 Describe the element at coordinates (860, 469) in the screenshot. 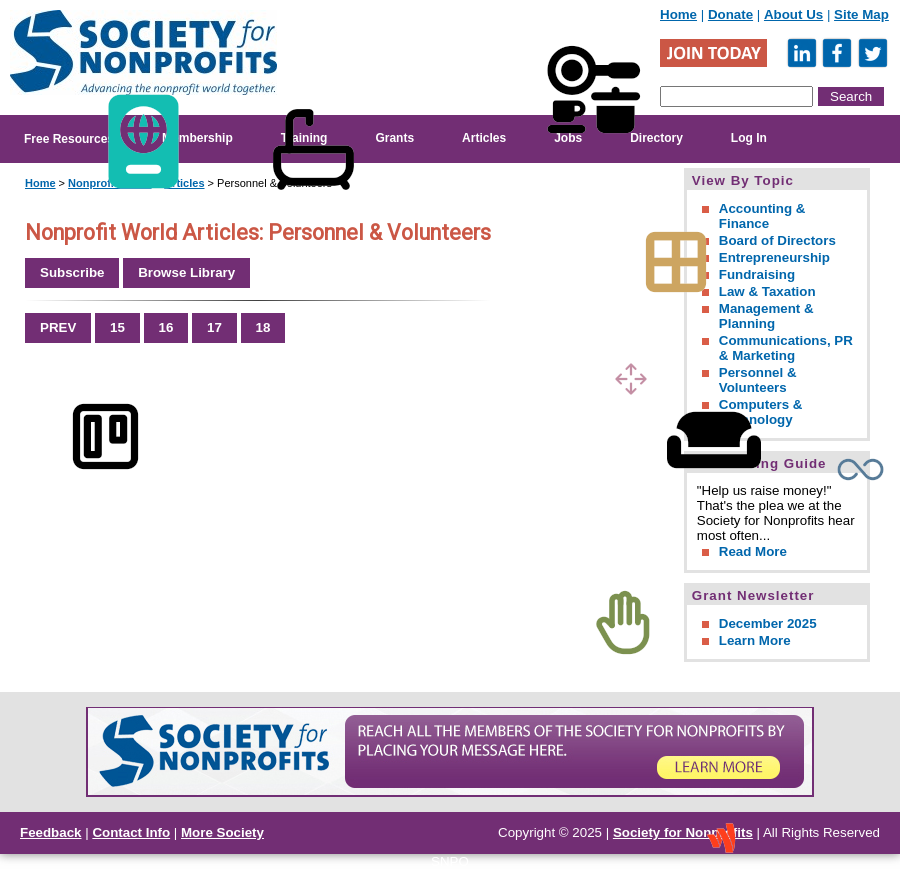

I see `indicates unlimited or infinite content` at that location.